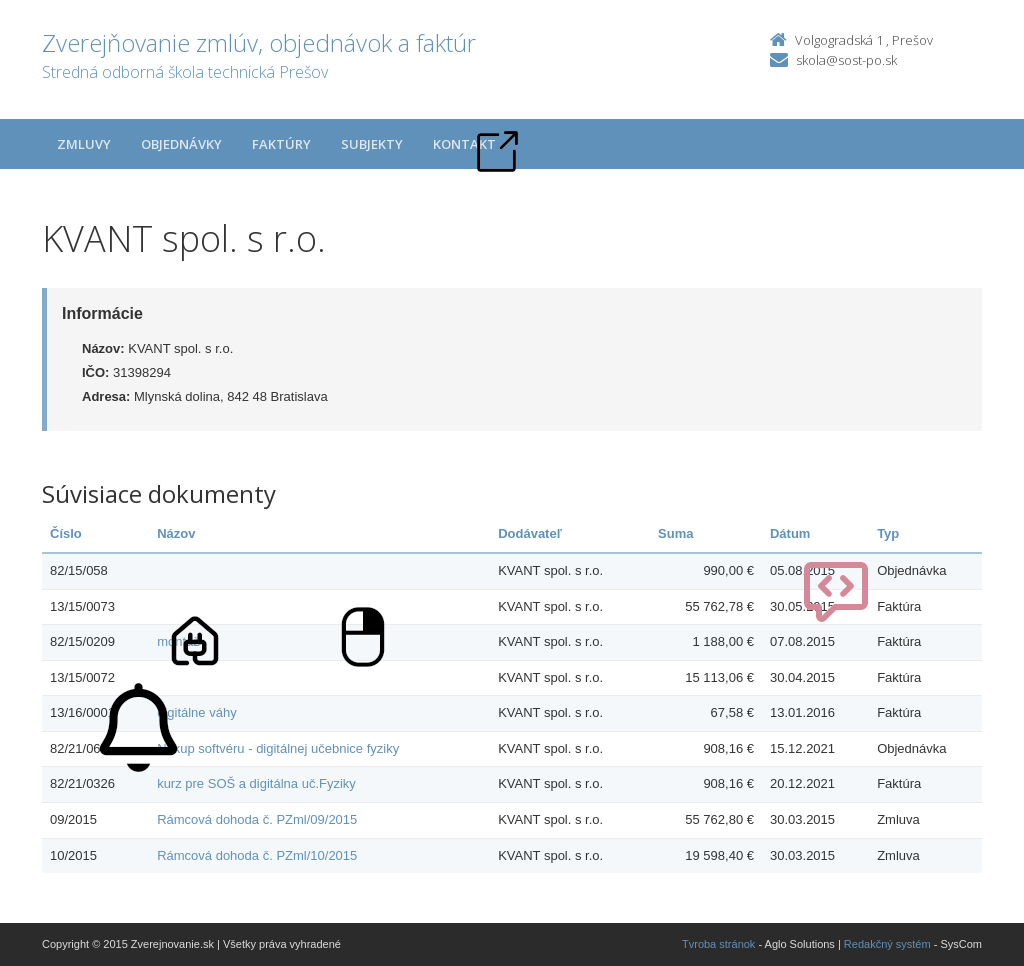 This screenshot has width=1024, height=966. What do you see at coordinates (195, 642) in the screenshot?
I see `access smart home power settings` at bounding box center [195, 642].